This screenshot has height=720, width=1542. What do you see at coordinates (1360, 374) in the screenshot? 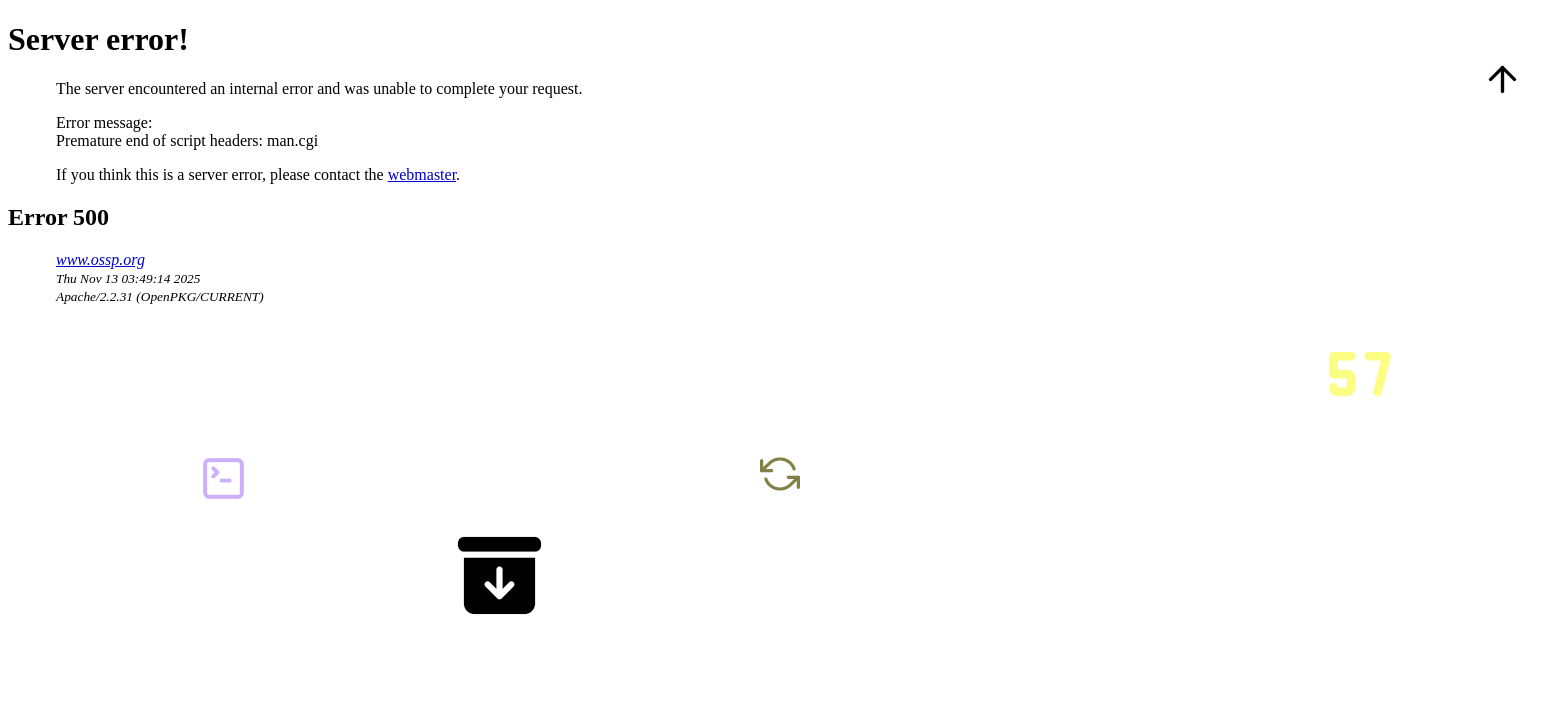
I see `indicates item number 57 in a list or sequence` at bounding box center [1360, 374].